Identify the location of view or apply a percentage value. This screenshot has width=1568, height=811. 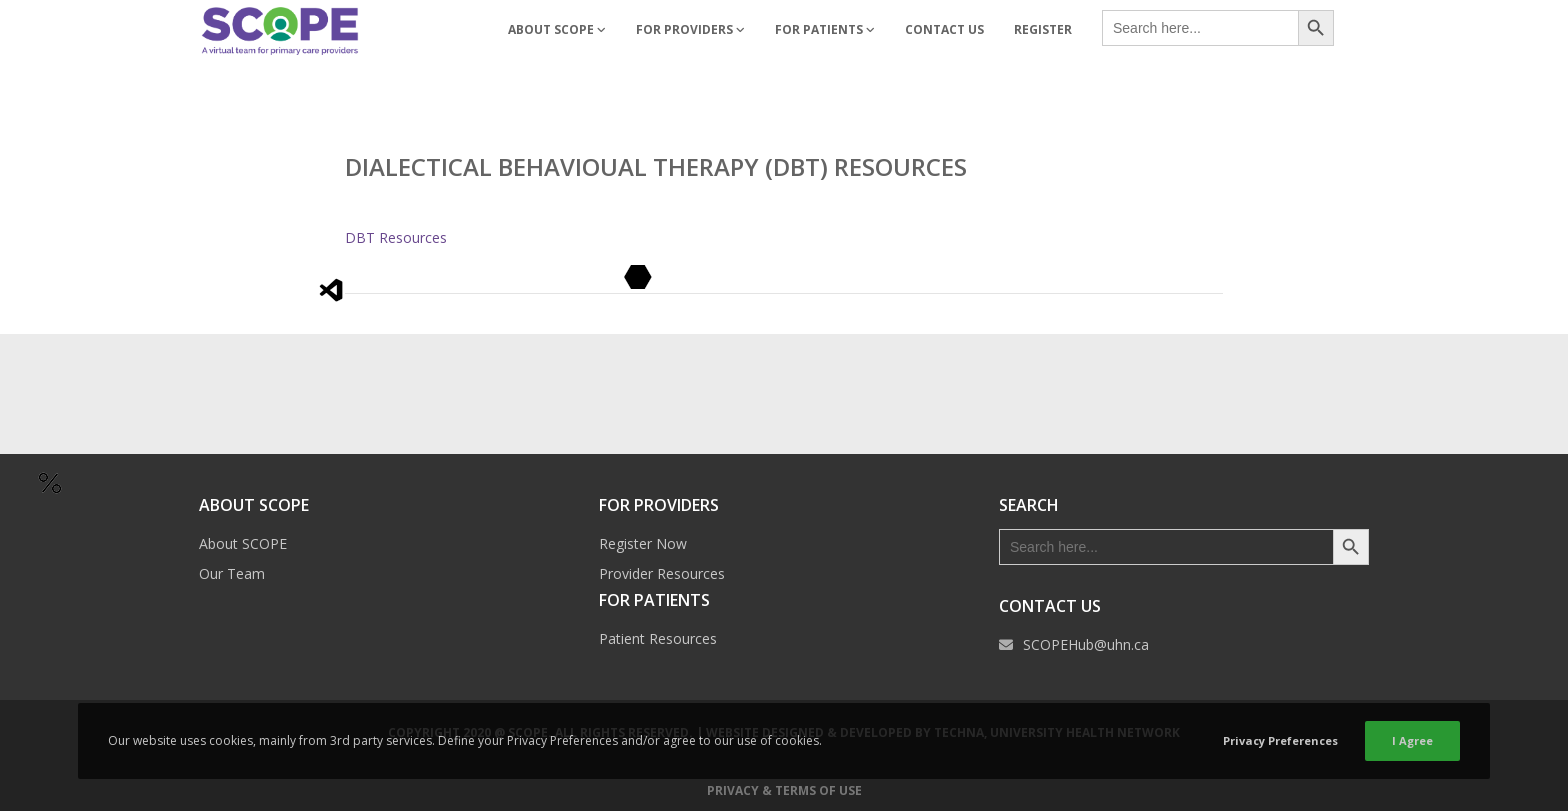
(50, 483).